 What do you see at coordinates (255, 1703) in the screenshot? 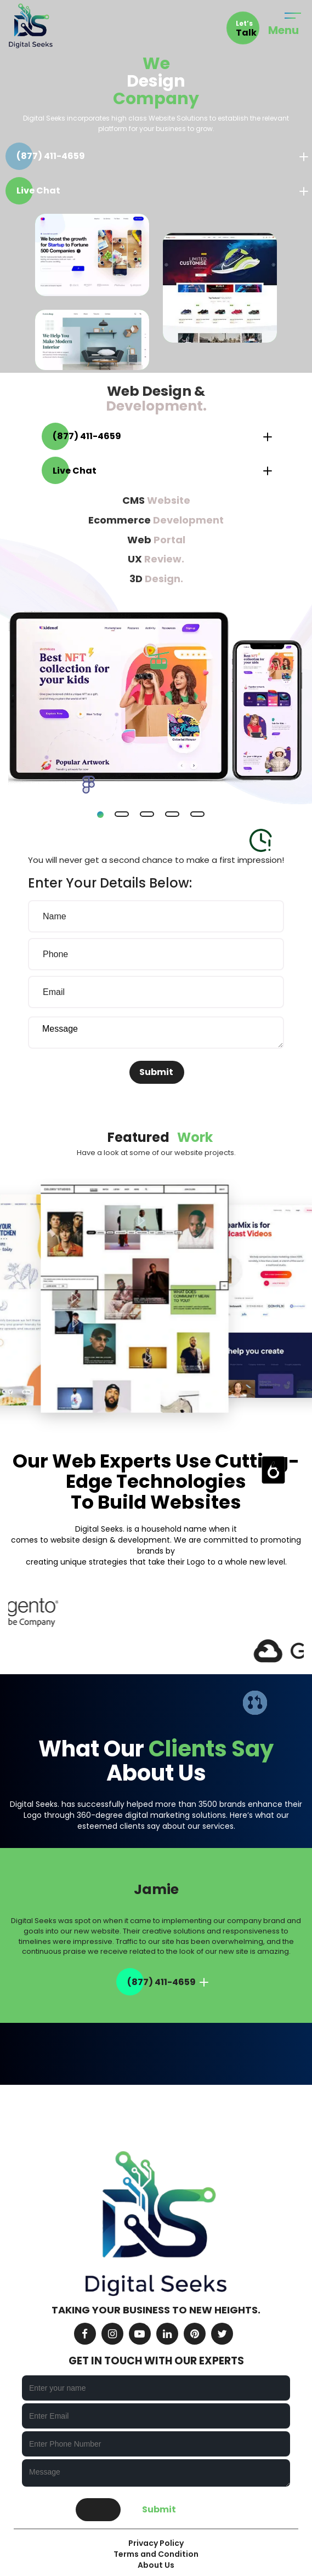
I see `view open pull request in activity feed` at bounding box center [255, 1703].